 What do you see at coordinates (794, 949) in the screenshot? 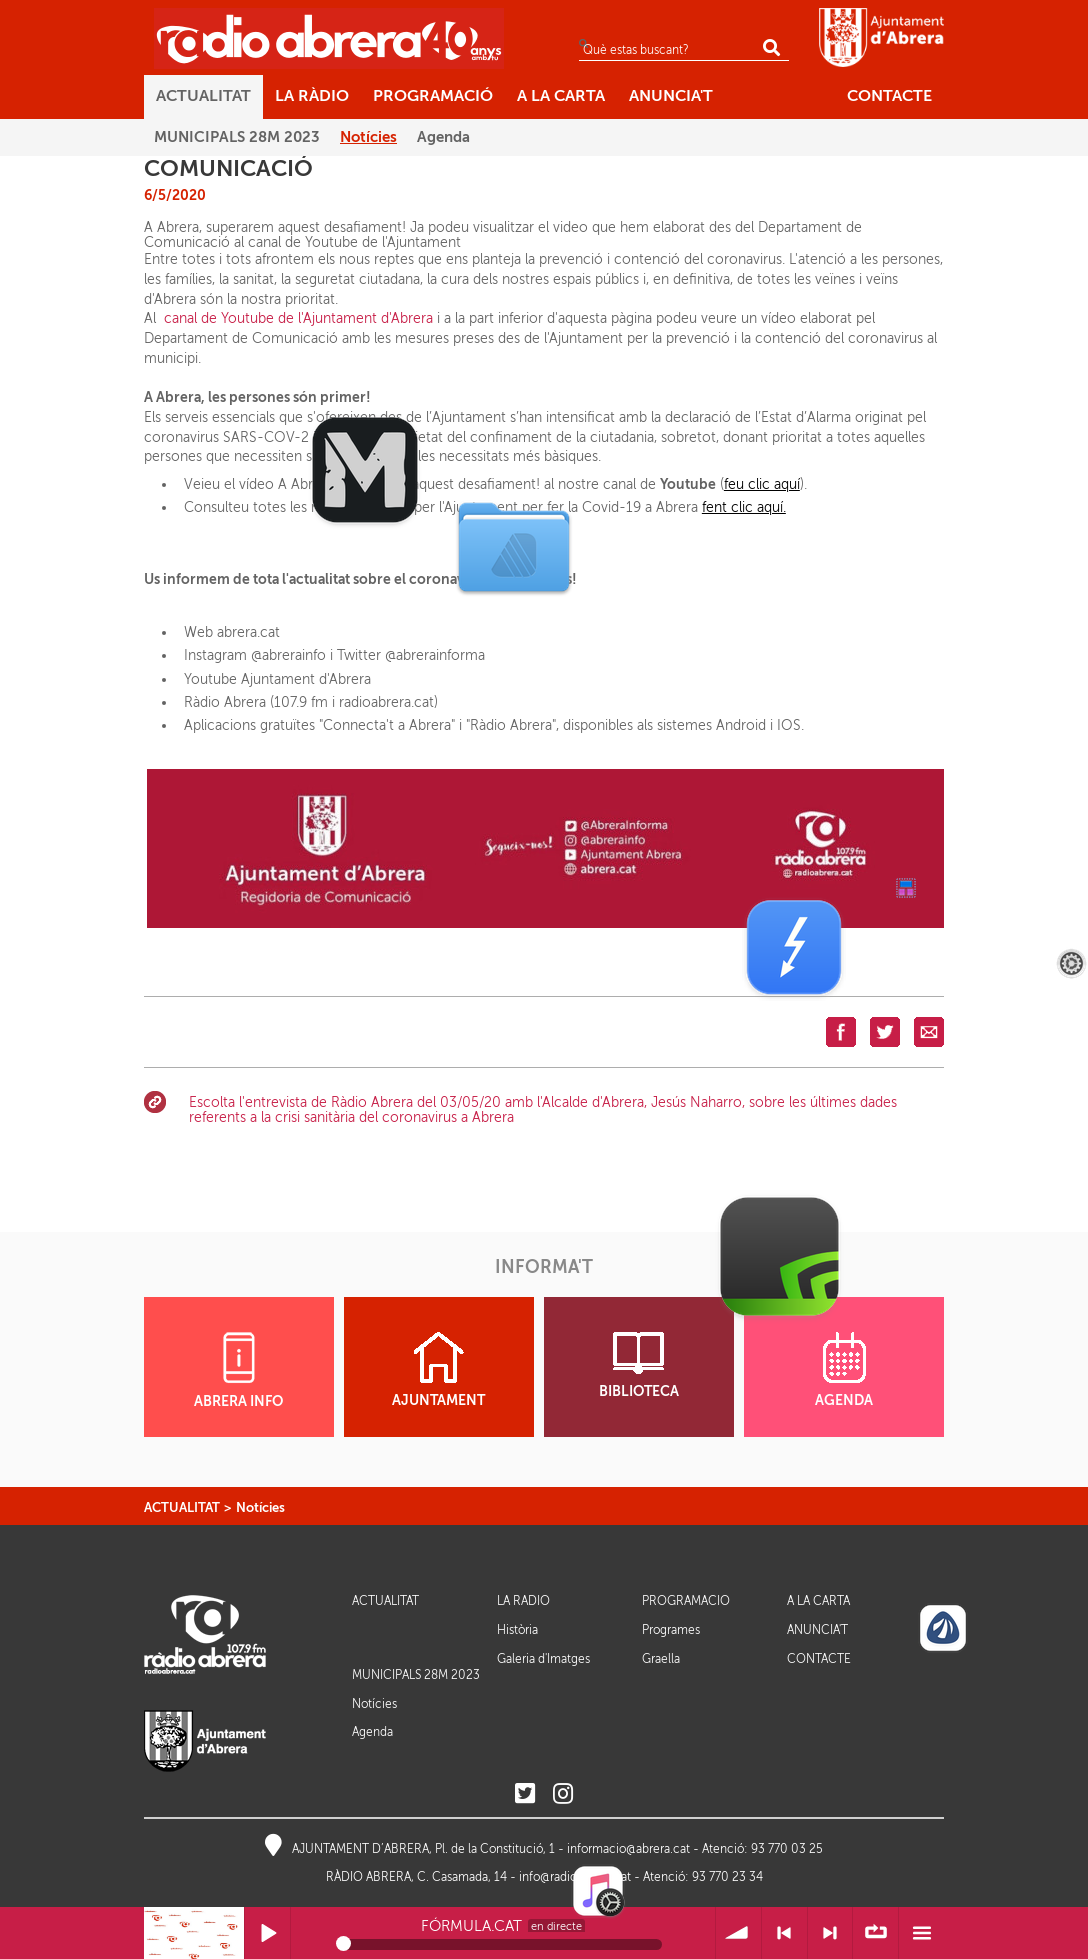
I see `access thunderbolt port settings` at bounding box center [794, 949].